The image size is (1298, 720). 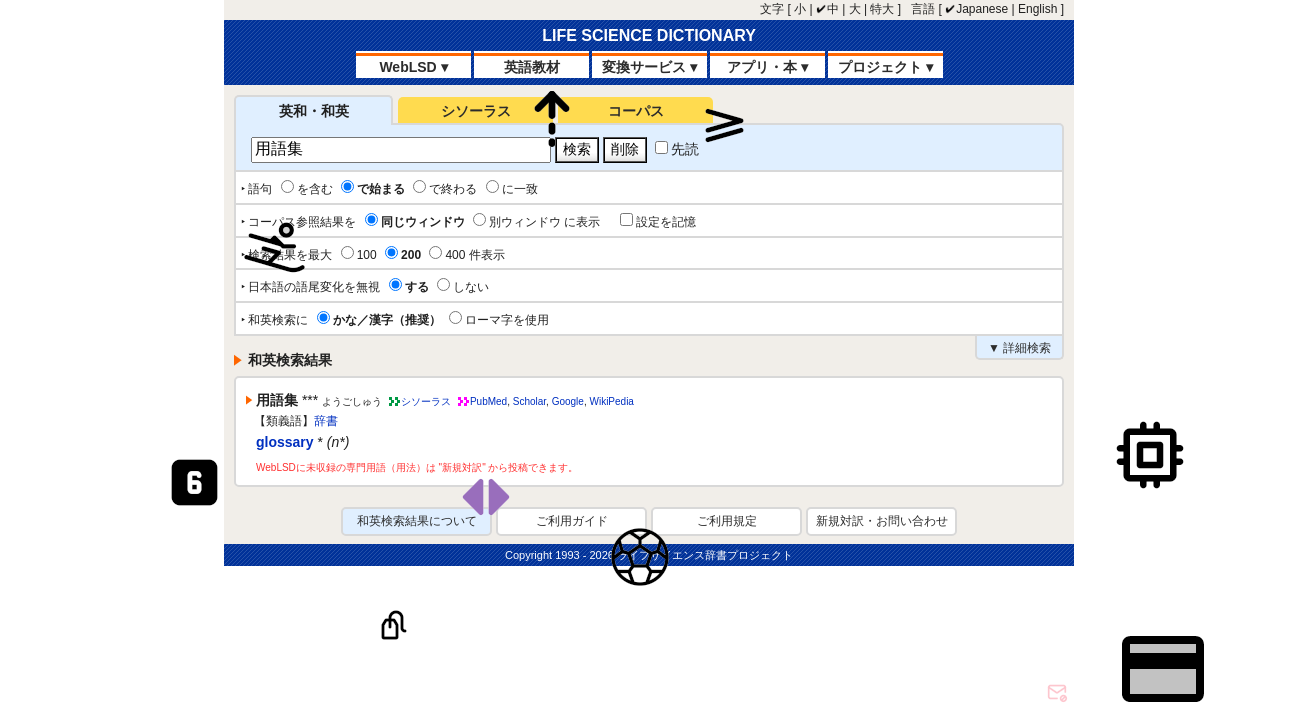 I want to click on select tea or hot beverage option, so click(x=393, y=626).